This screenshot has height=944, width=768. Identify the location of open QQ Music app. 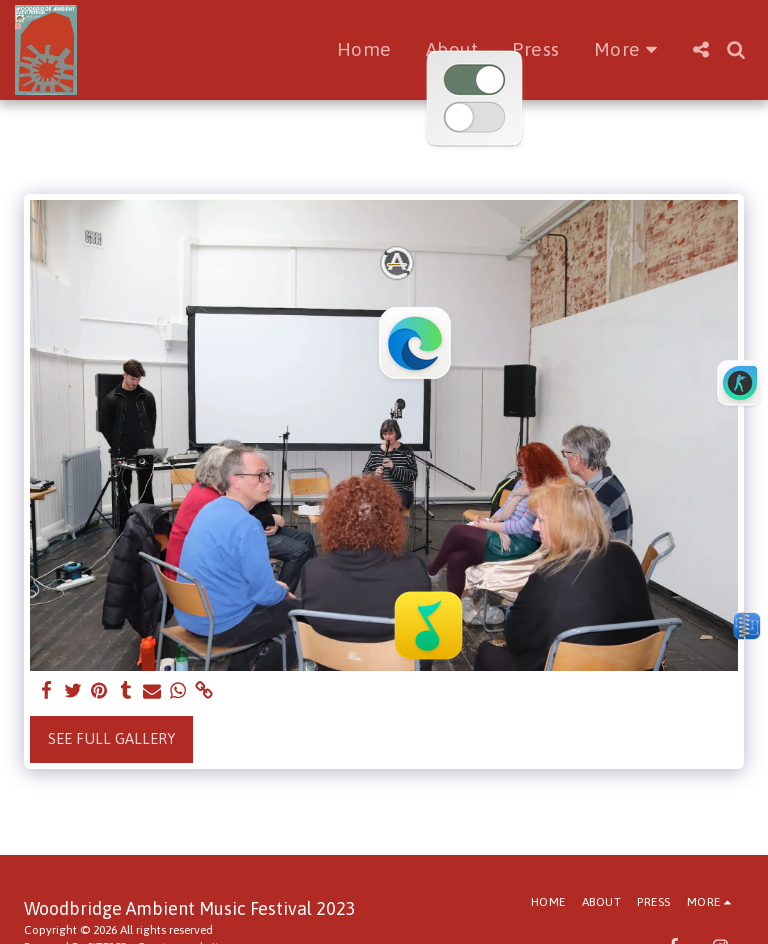
(428, 625).